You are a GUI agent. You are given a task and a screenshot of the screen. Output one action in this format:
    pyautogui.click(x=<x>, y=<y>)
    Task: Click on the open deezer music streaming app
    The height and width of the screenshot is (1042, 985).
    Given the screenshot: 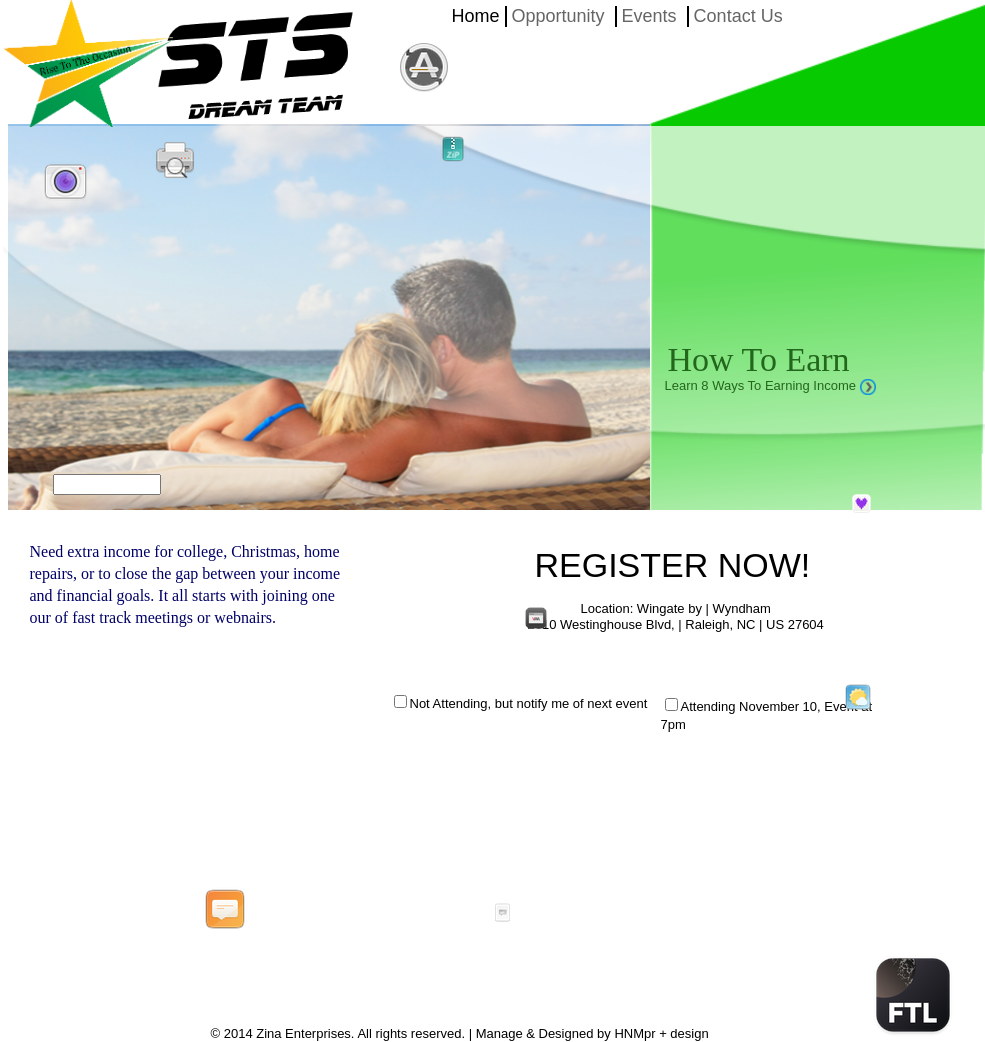 What is the action you would take?
    pyautogui.click(x=861, y=503)
    